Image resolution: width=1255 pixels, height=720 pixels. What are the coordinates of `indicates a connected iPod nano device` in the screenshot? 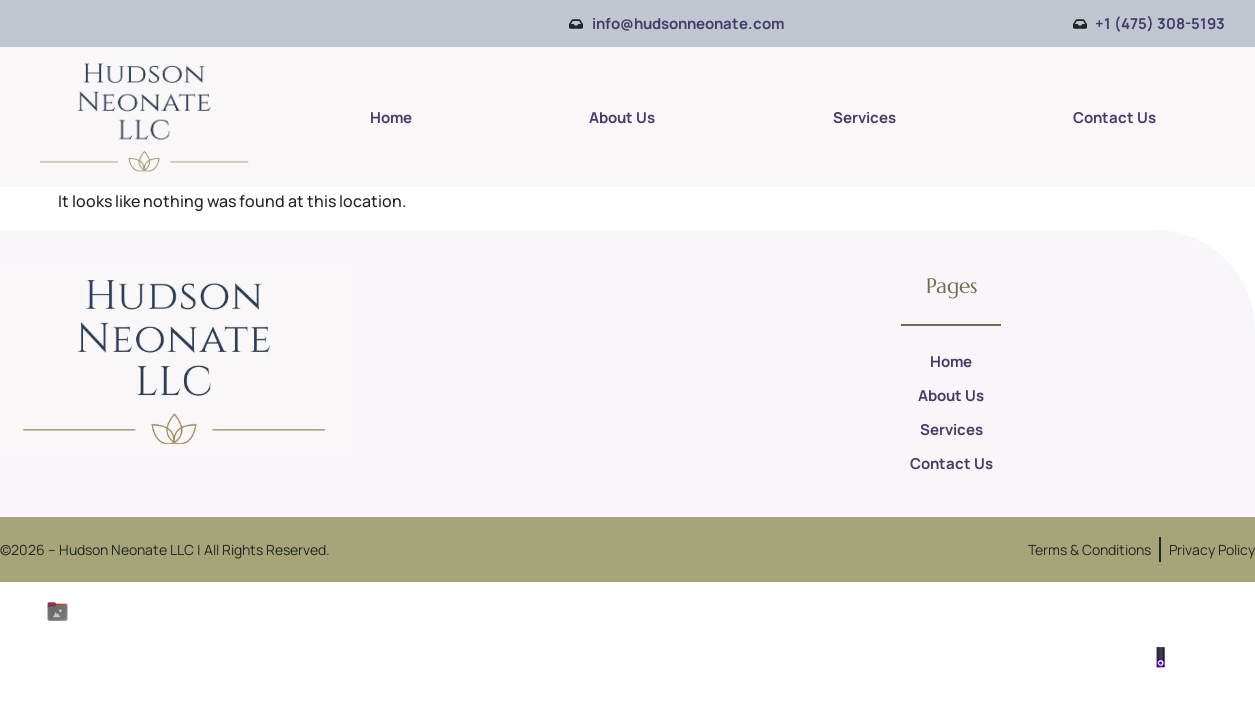 It's located at (1160, 657).